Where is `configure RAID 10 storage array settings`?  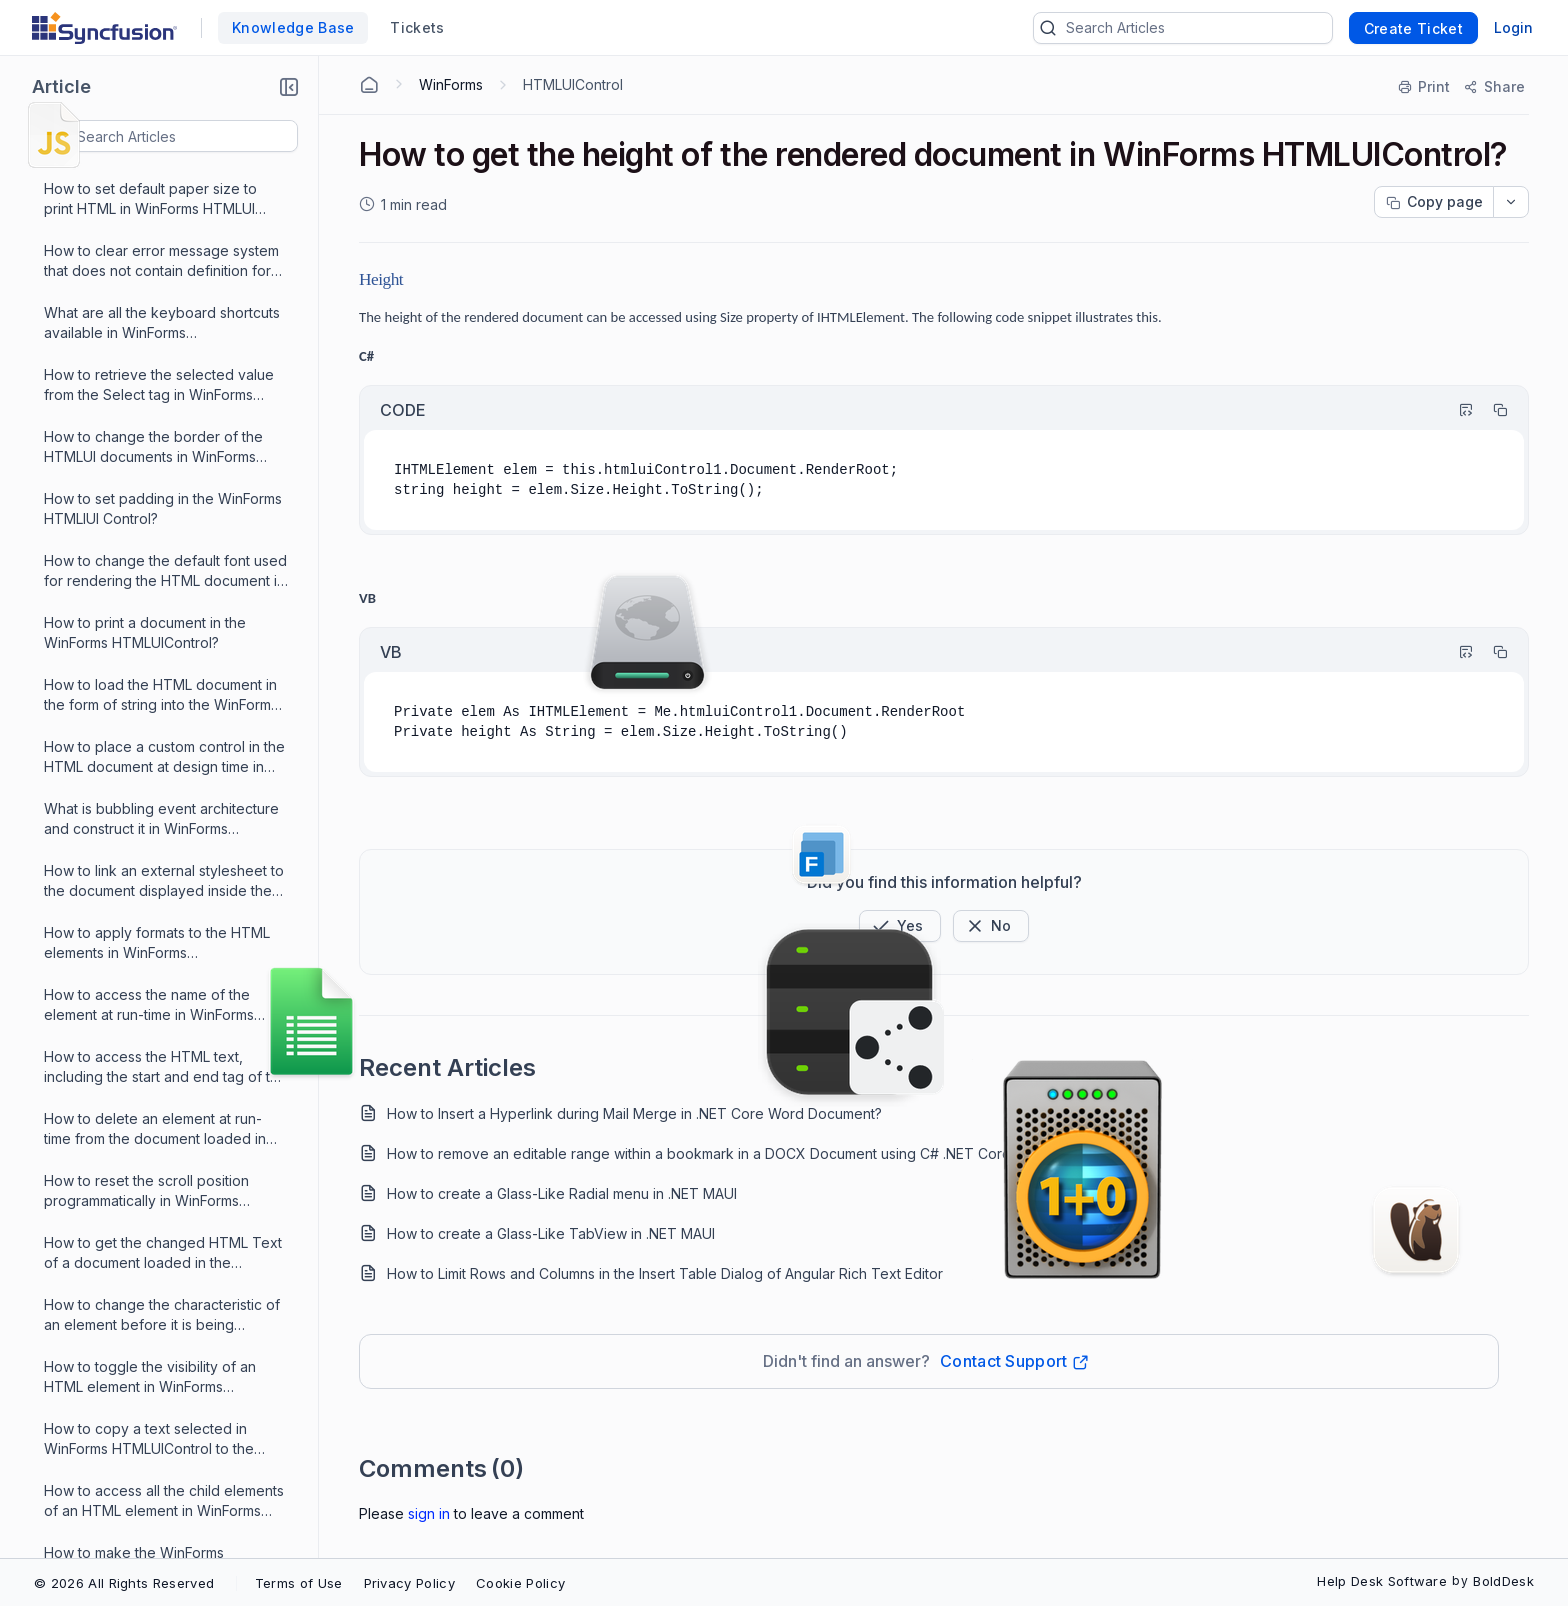
configure RAID 10 storage array settings is located at coordinates (1082, 1169).